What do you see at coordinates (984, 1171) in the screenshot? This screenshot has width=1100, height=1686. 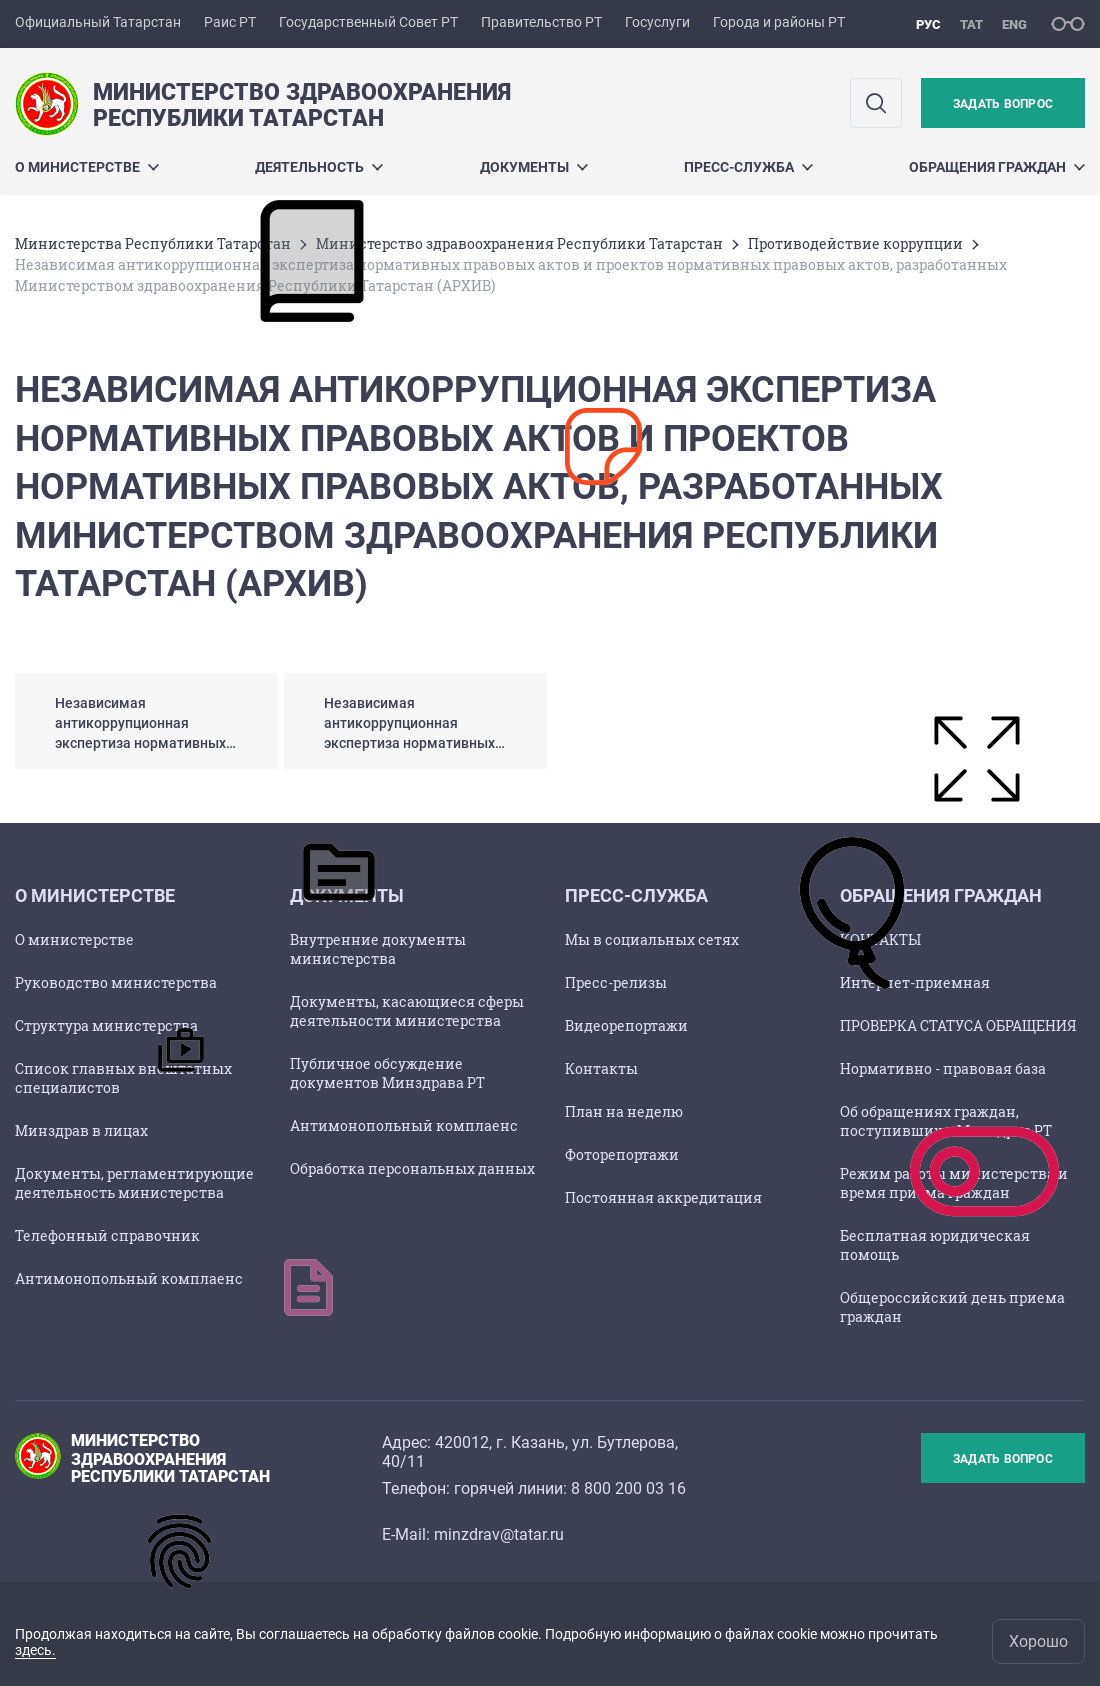 I see `toggle switch in off position` at bounding box center [984, 1171].